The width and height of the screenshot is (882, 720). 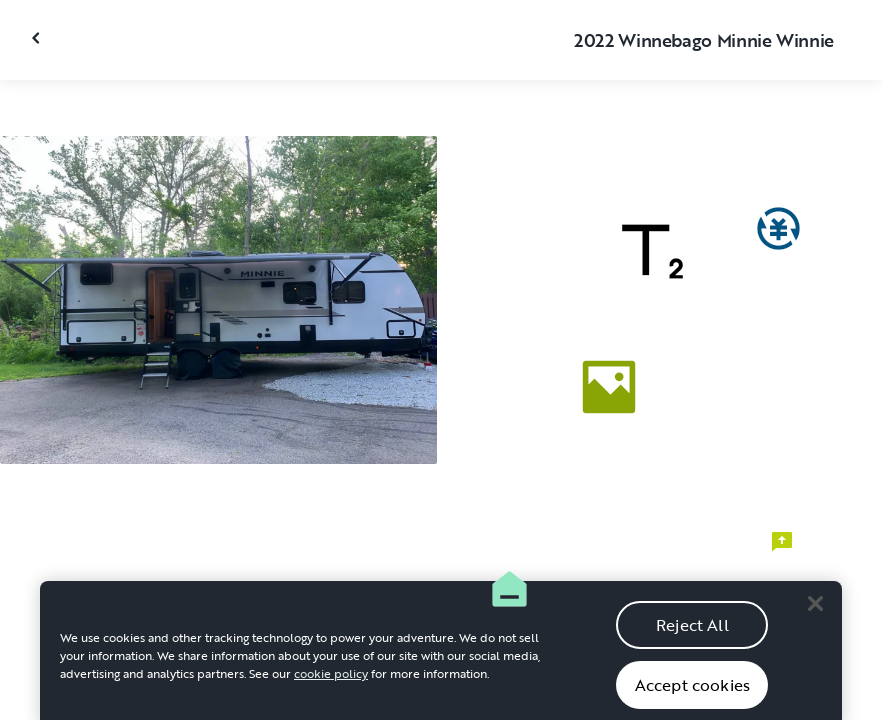 What do you see at coordinates (778, 228) in the screenshot?
I see `convert currency to Chinese yuan` at bounding box center [778, 228].